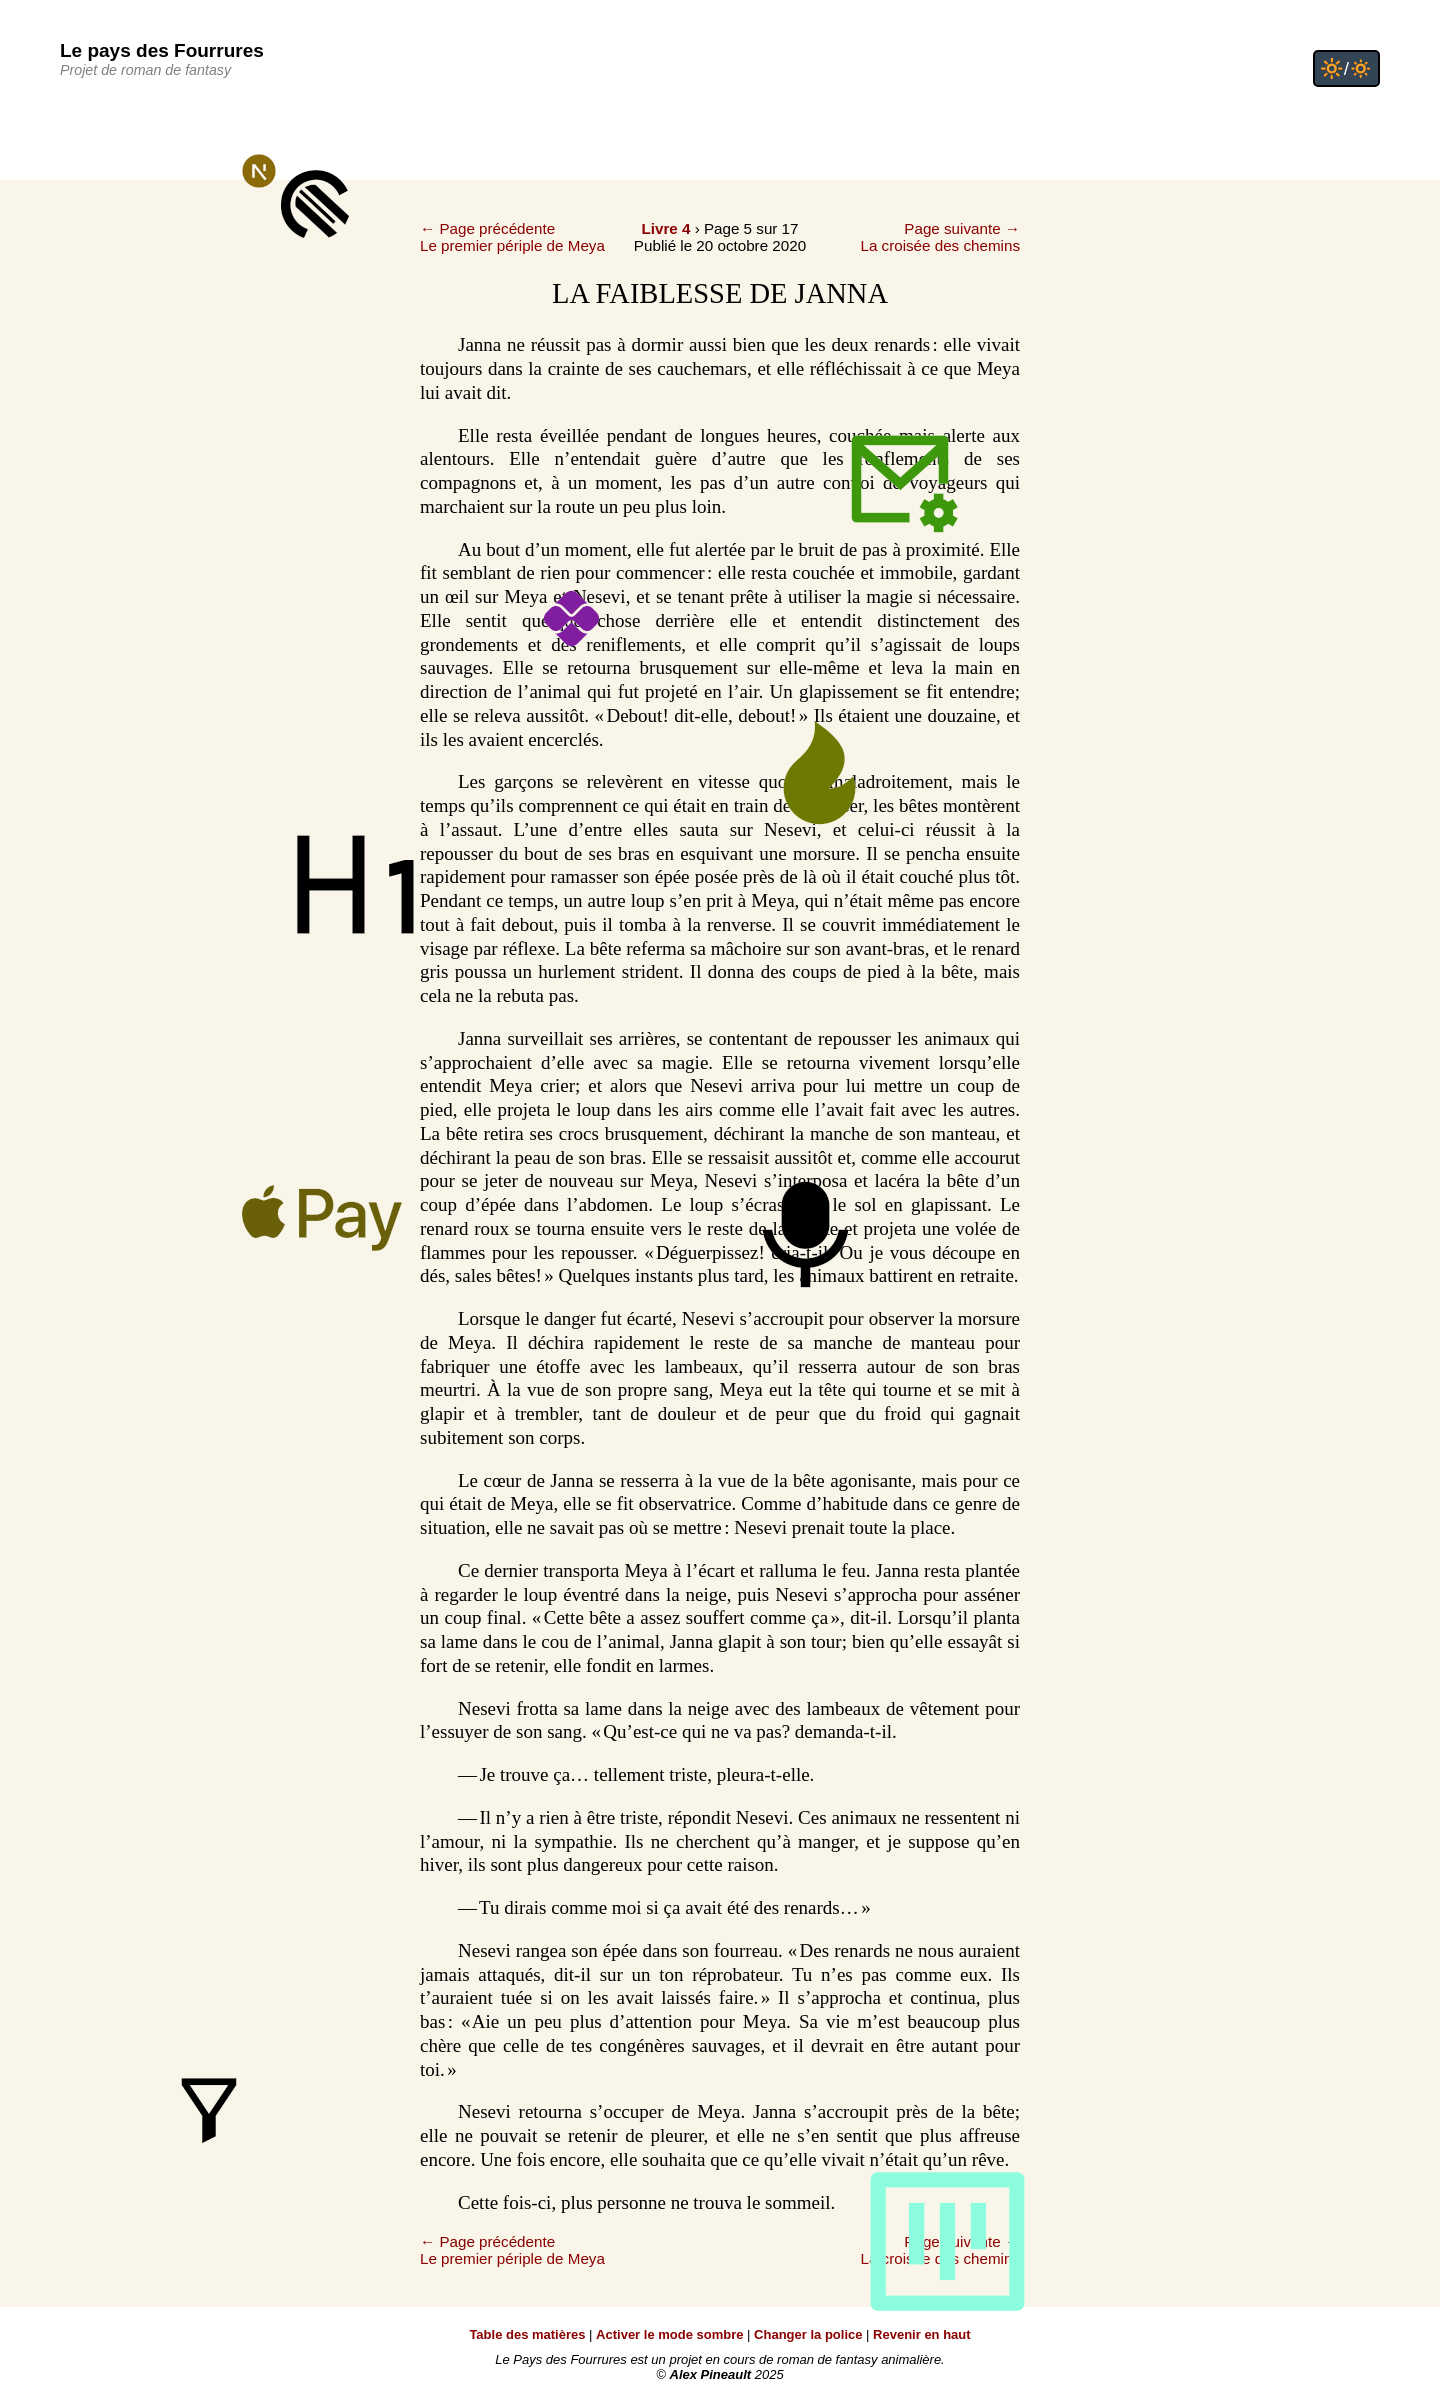 Image resolution: width=1440 pixels, height=2407 pixels. I want to click on indicates trending or popular content, so click(819, 771).